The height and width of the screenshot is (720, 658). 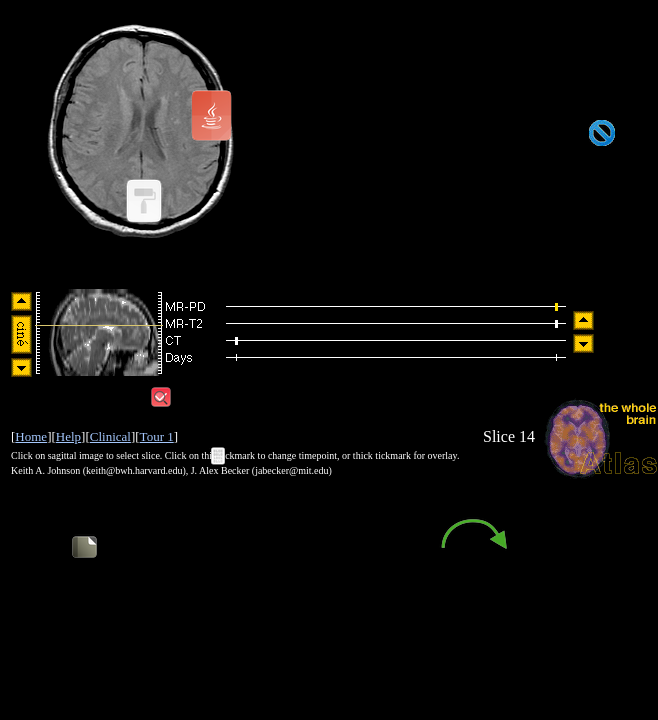 I want to click on indicates a Windows executable or downloadable program file, so click(x=218, y=456).